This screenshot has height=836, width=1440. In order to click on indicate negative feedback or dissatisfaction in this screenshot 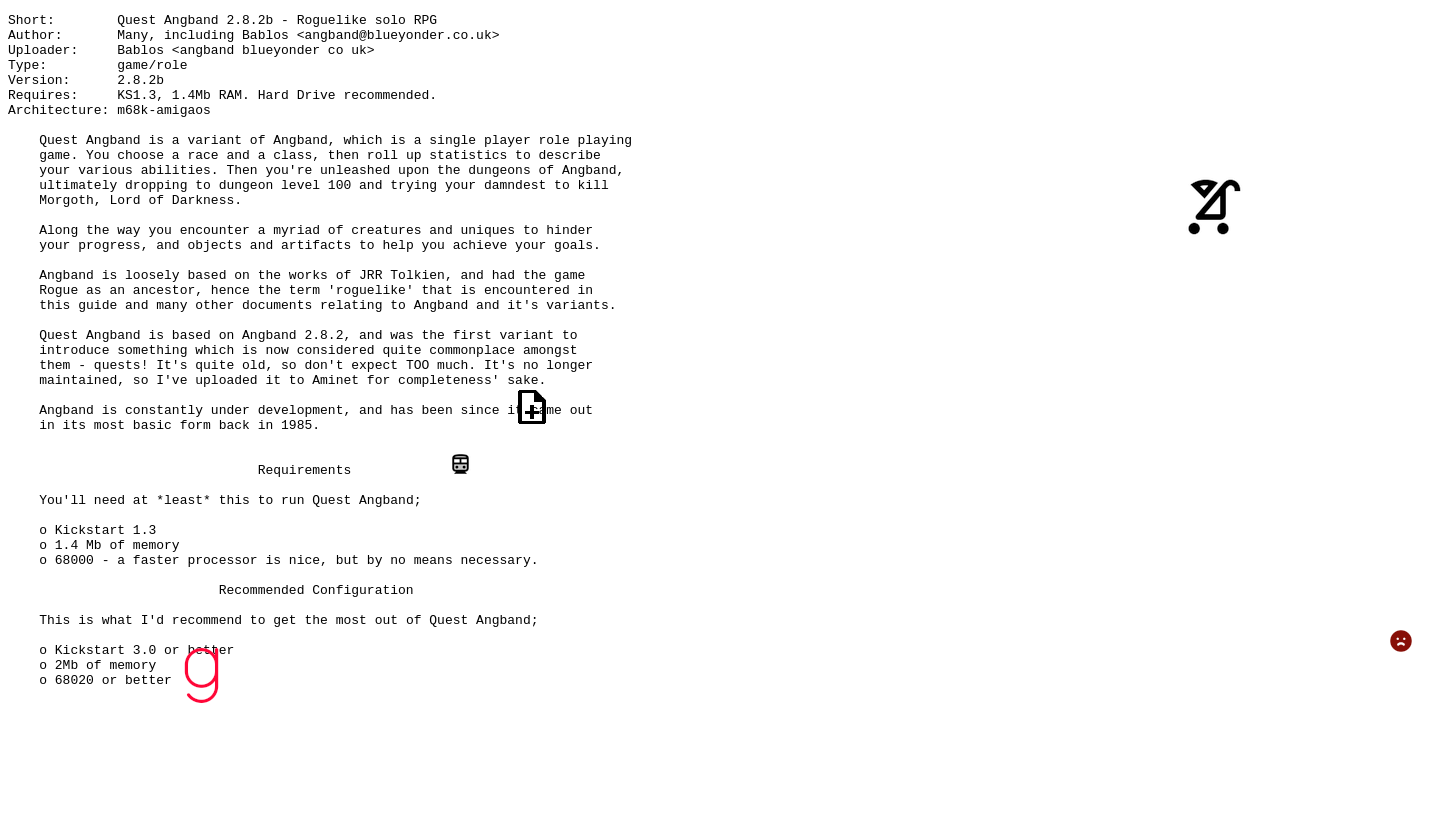, I will do `click(1401, 641)`.